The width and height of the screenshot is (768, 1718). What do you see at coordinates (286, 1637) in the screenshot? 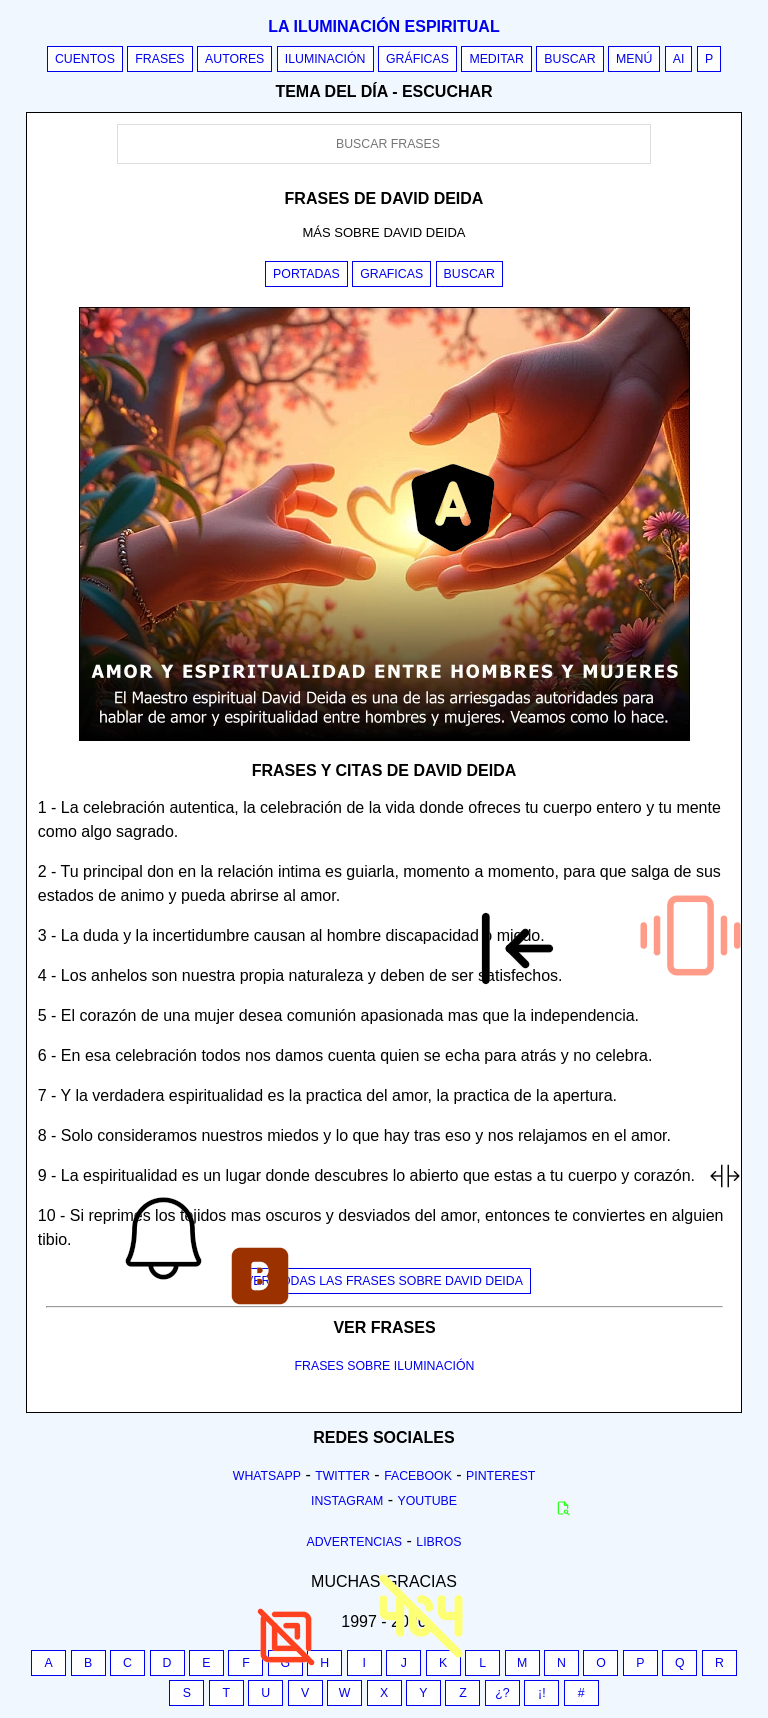
I see `disable box model view` at bounding box center [286, 1637].